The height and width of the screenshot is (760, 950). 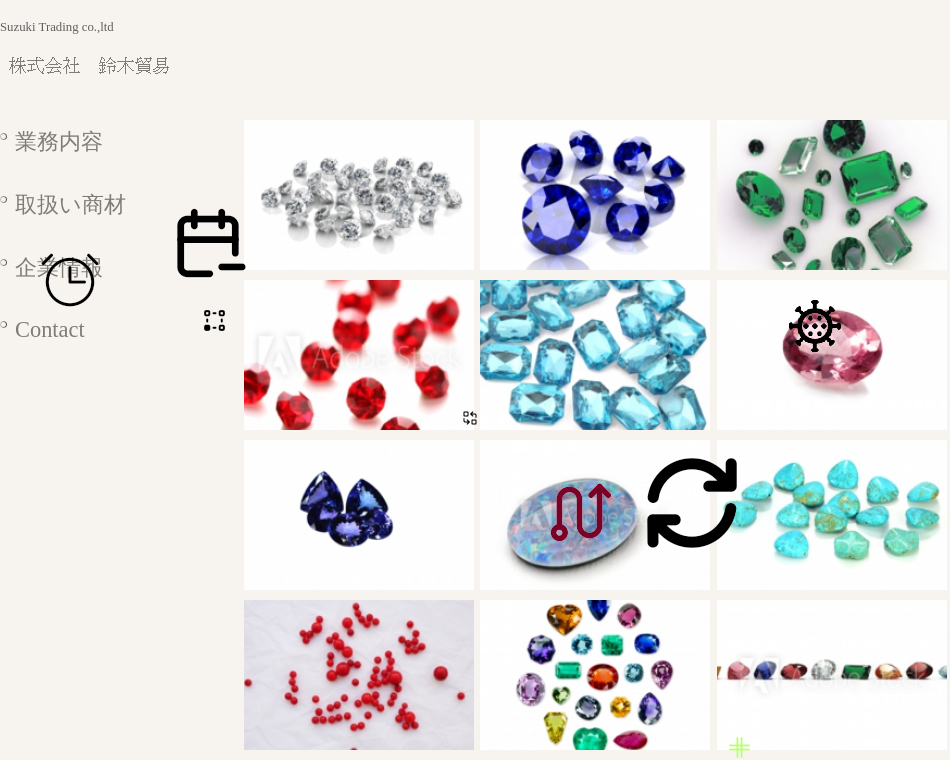 I want to click on refresh or reload content, so click(x=692, y=503).